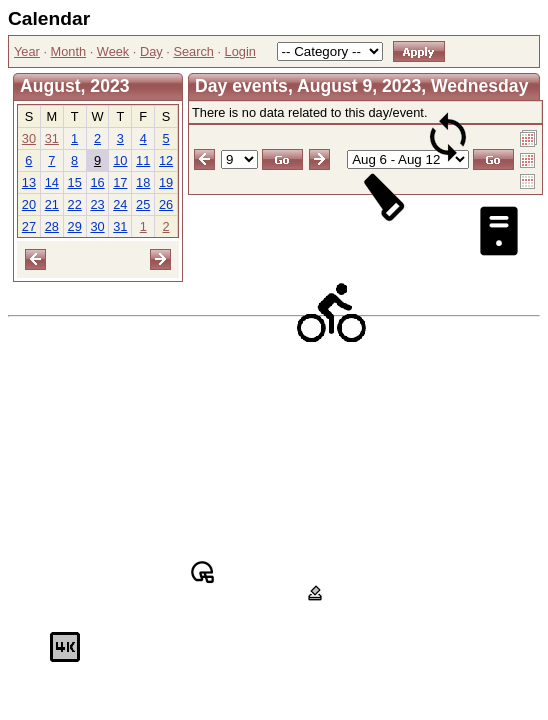  What do you see at coordinates (448, 137) in the screenshot?
I see `sync data with server or cloud` at bounding box center [448, 137].